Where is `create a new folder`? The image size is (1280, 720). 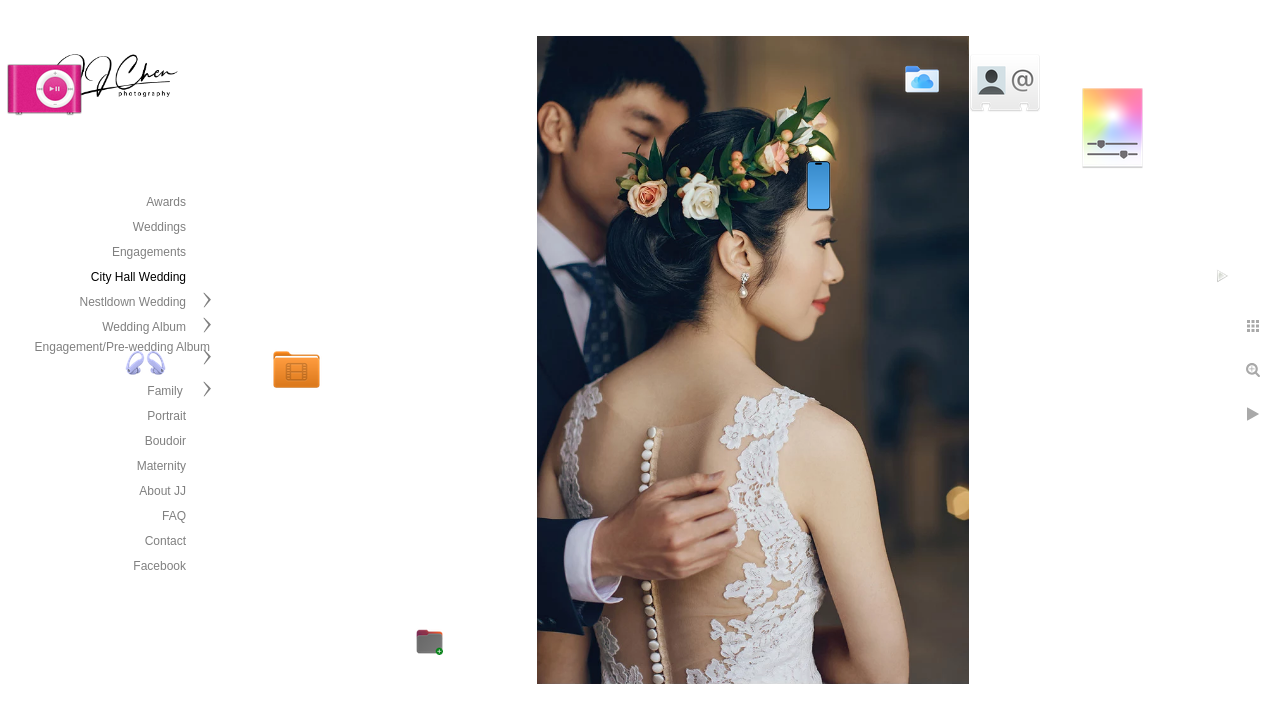 create a new folder is located at coordinates (429, 641).